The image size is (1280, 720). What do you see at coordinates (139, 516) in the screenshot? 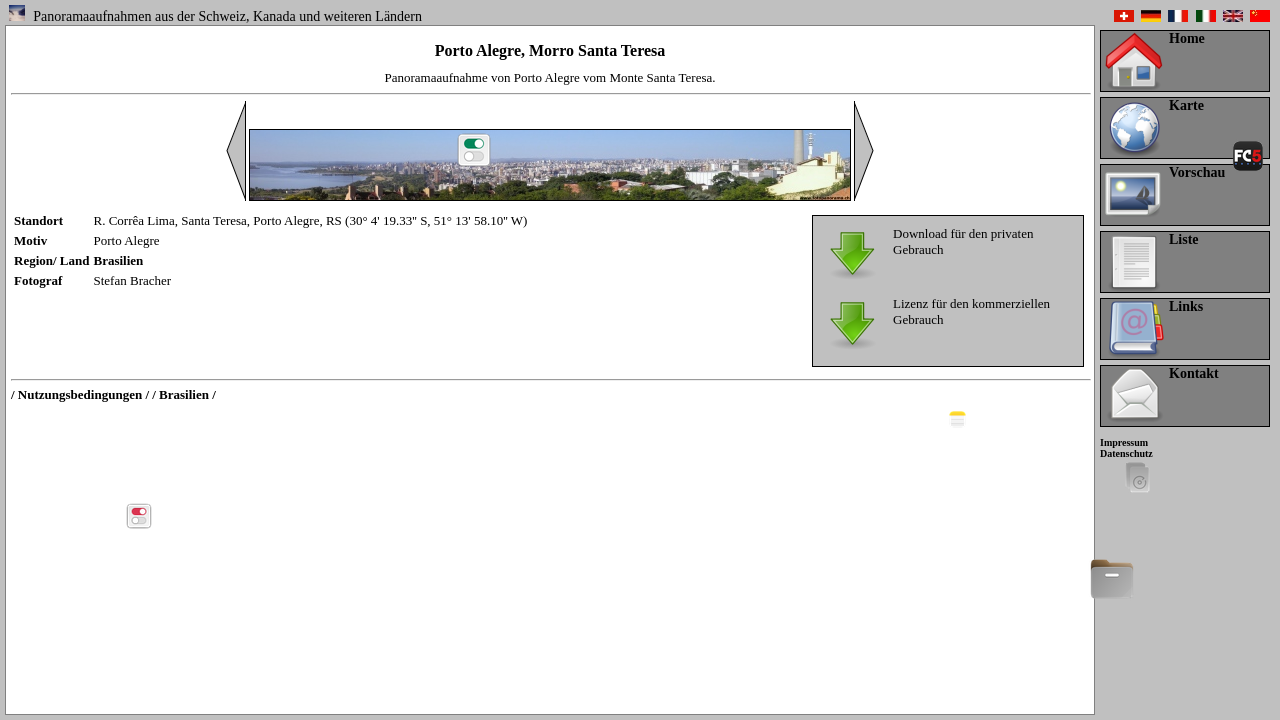
I see `open desktop preferences or settings` at bounding box center [139, 516].